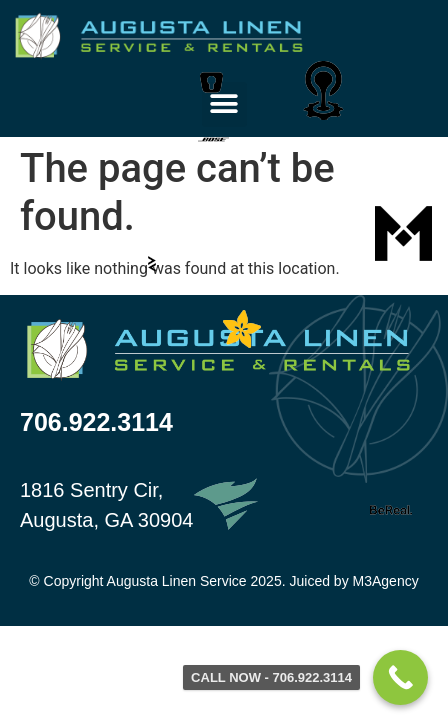 The image size is (448, 720). Describe the element at coordinates (213, 139) in the screenshot. I see `visit the Bose website or store` at that location.